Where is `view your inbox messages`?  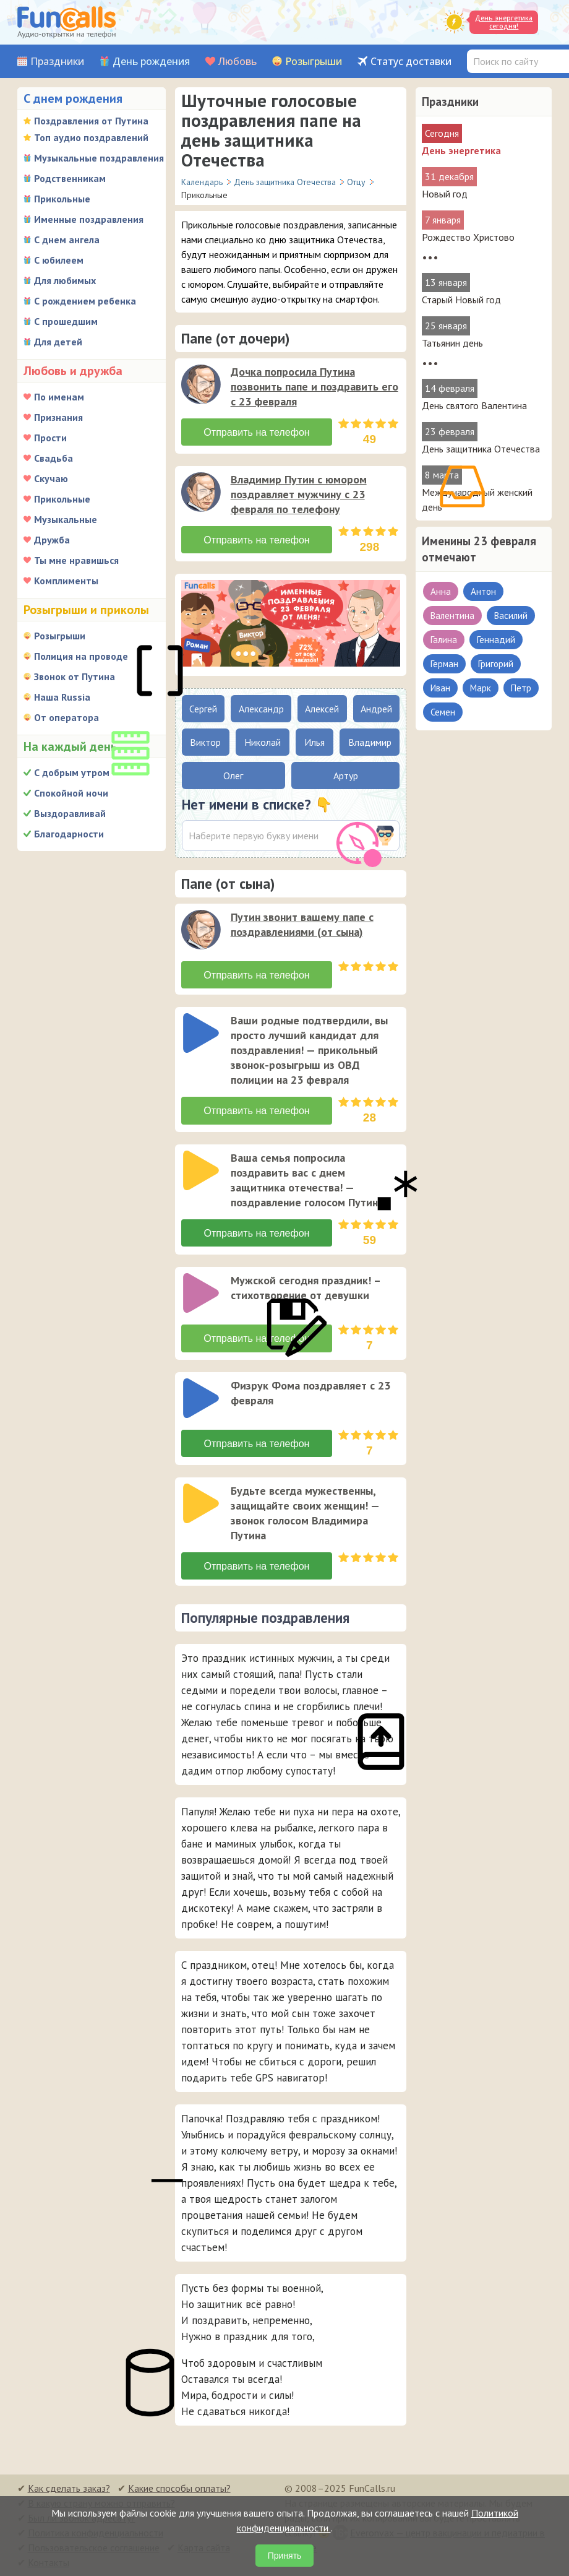
view your inbox messages is located at coordinates (462, 488).